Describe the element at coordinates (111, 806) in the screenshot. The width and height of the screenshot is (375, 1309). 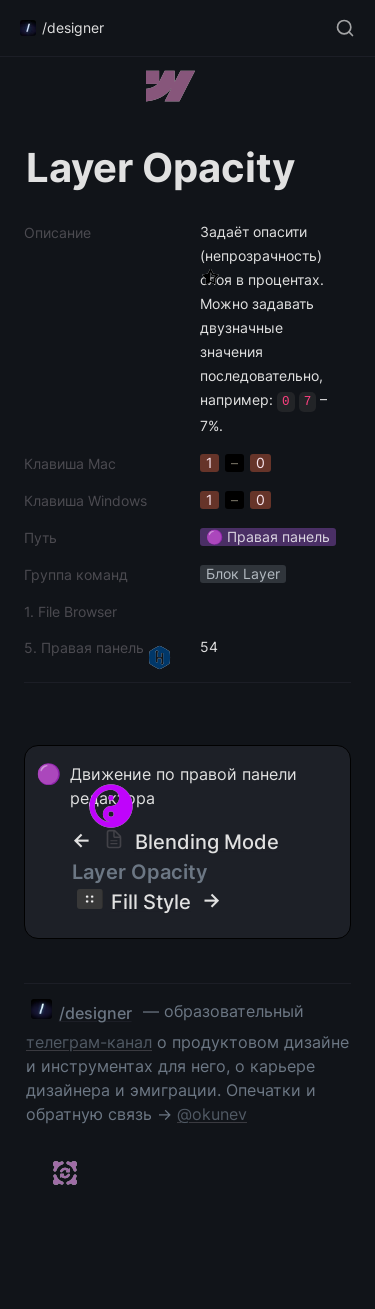
I see `toggle between light and dark mode` at that location.